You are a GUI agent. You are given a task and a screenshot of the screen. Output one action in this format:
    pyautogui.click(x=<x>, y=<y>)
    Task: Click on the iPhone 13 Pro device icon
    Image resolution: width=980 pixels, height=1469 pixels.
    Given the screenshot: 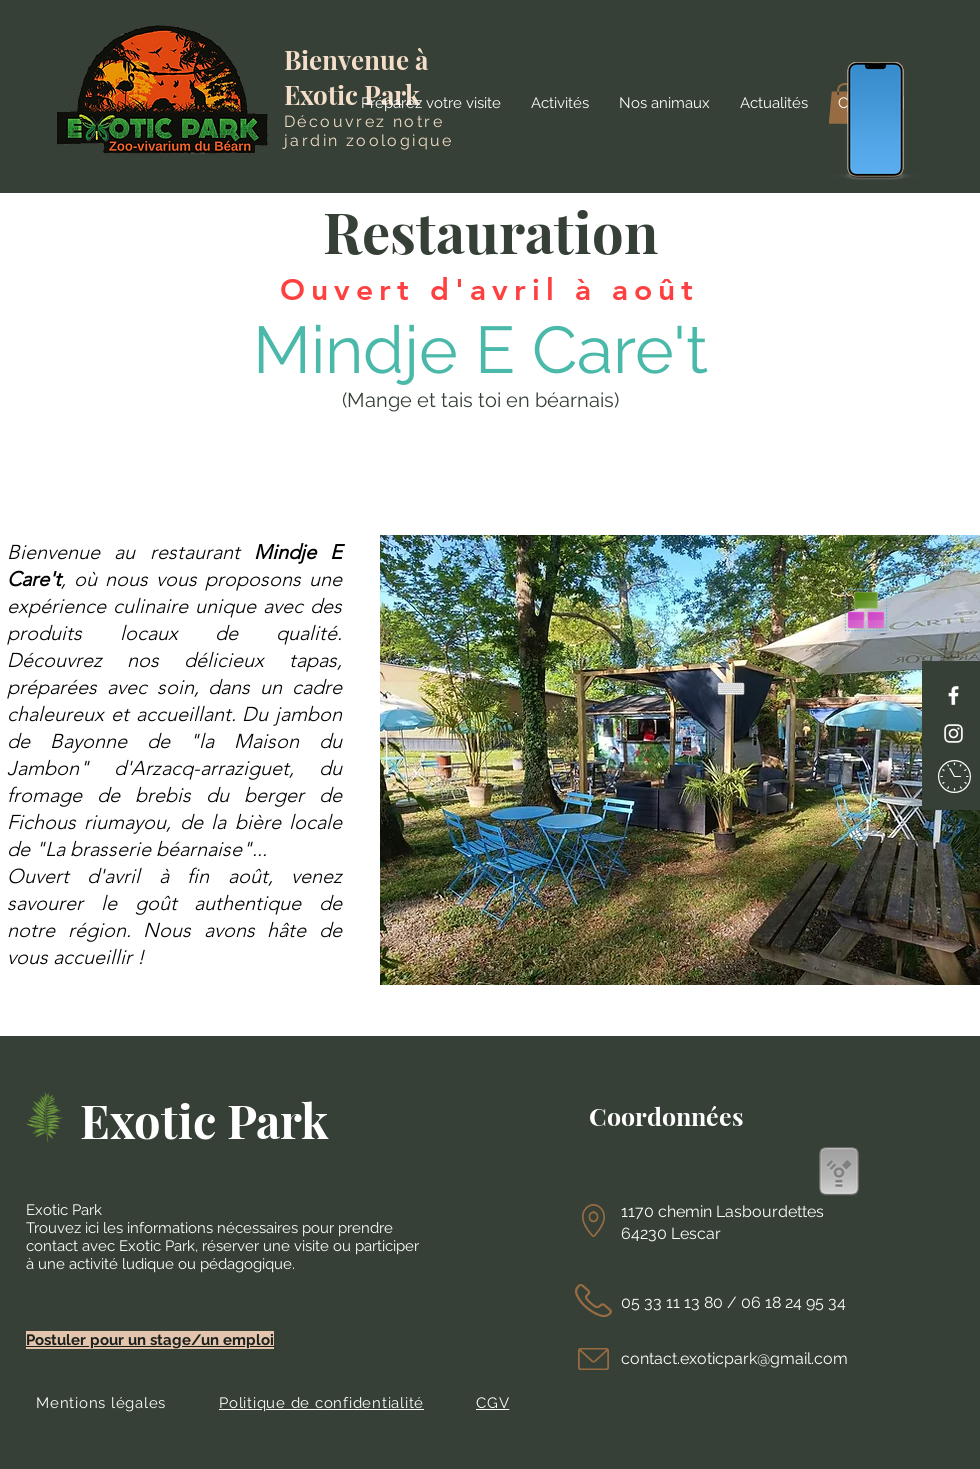 What is the action you would take?
    pyautogui.click(x=875, y=121)
    